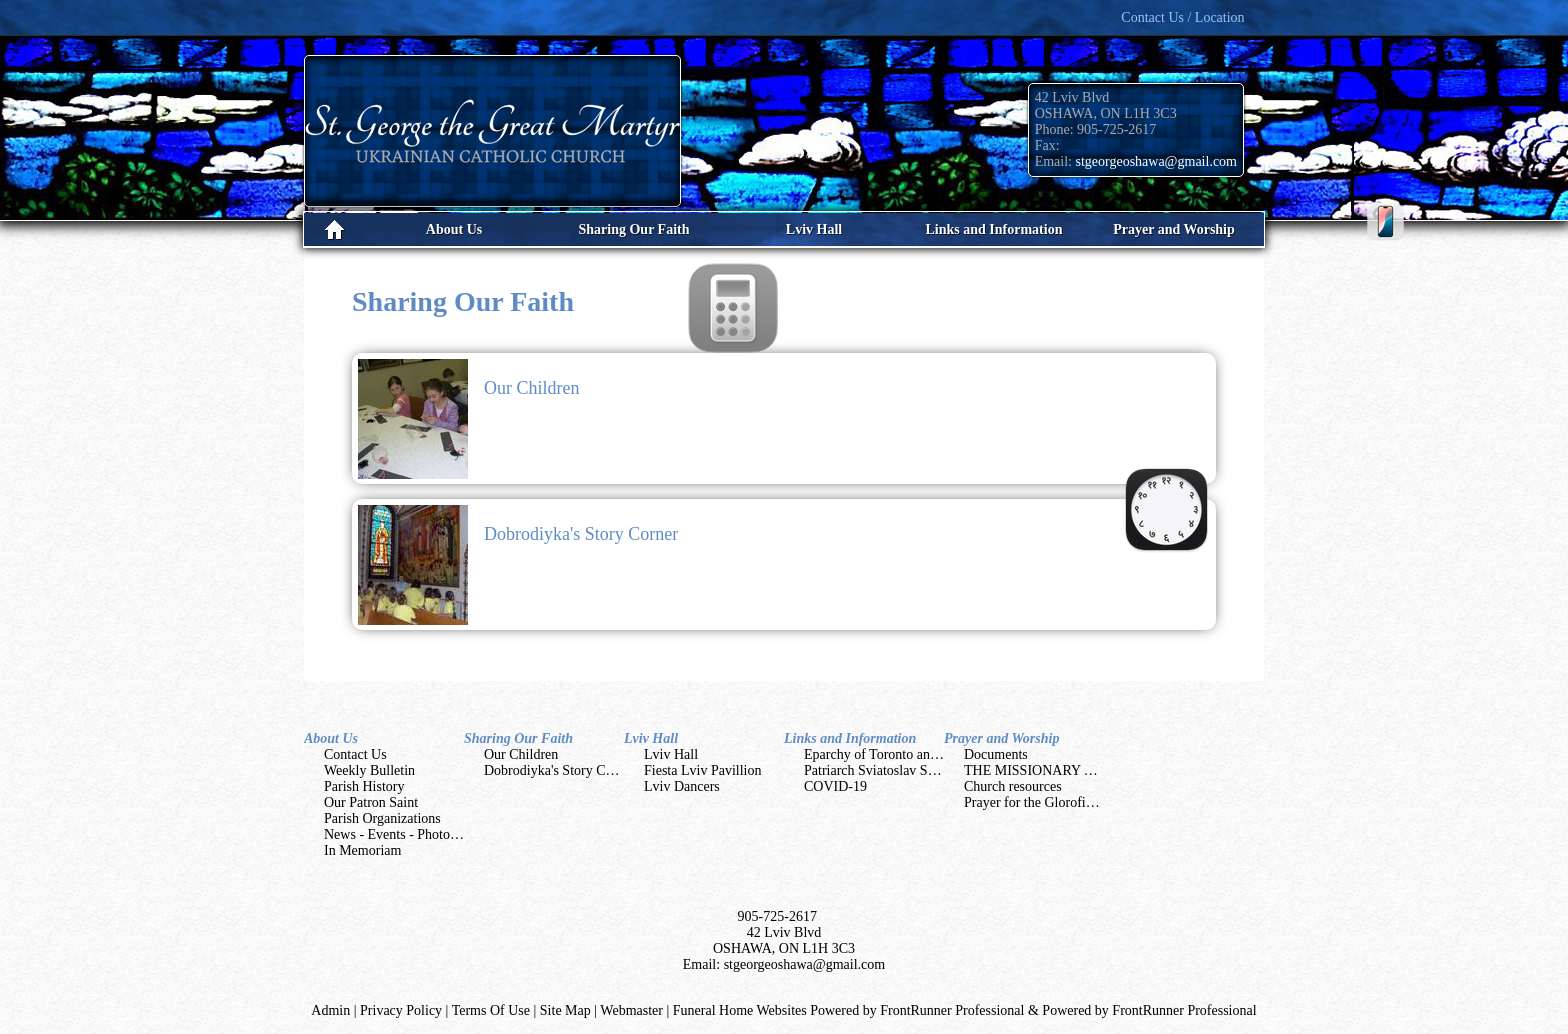 The height and width of the screenshot is (1034, 1568). Describe the element at coordinates (1166, 509) in the screenshot. I see `open the clock app` at that location.